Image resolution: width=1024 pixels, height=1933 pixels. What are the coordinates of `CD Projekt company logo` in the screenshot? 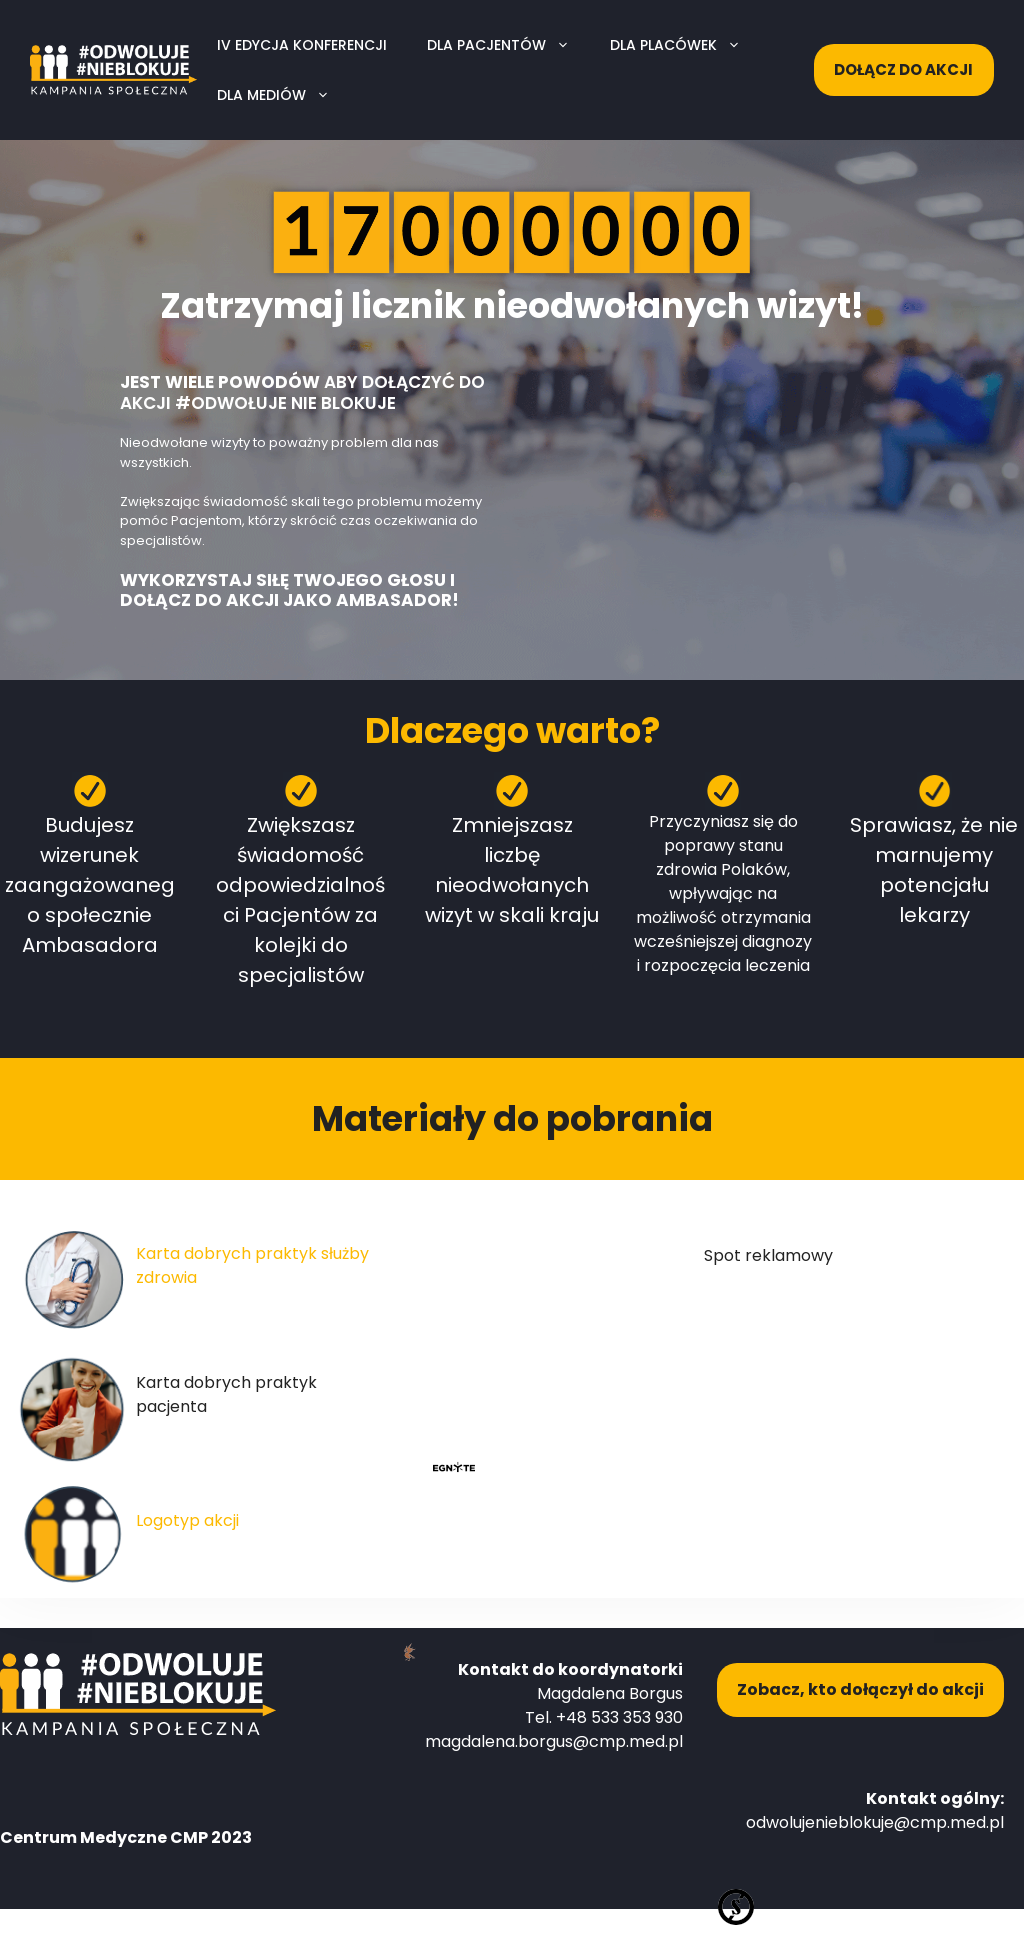 It's located at (410, 1652).